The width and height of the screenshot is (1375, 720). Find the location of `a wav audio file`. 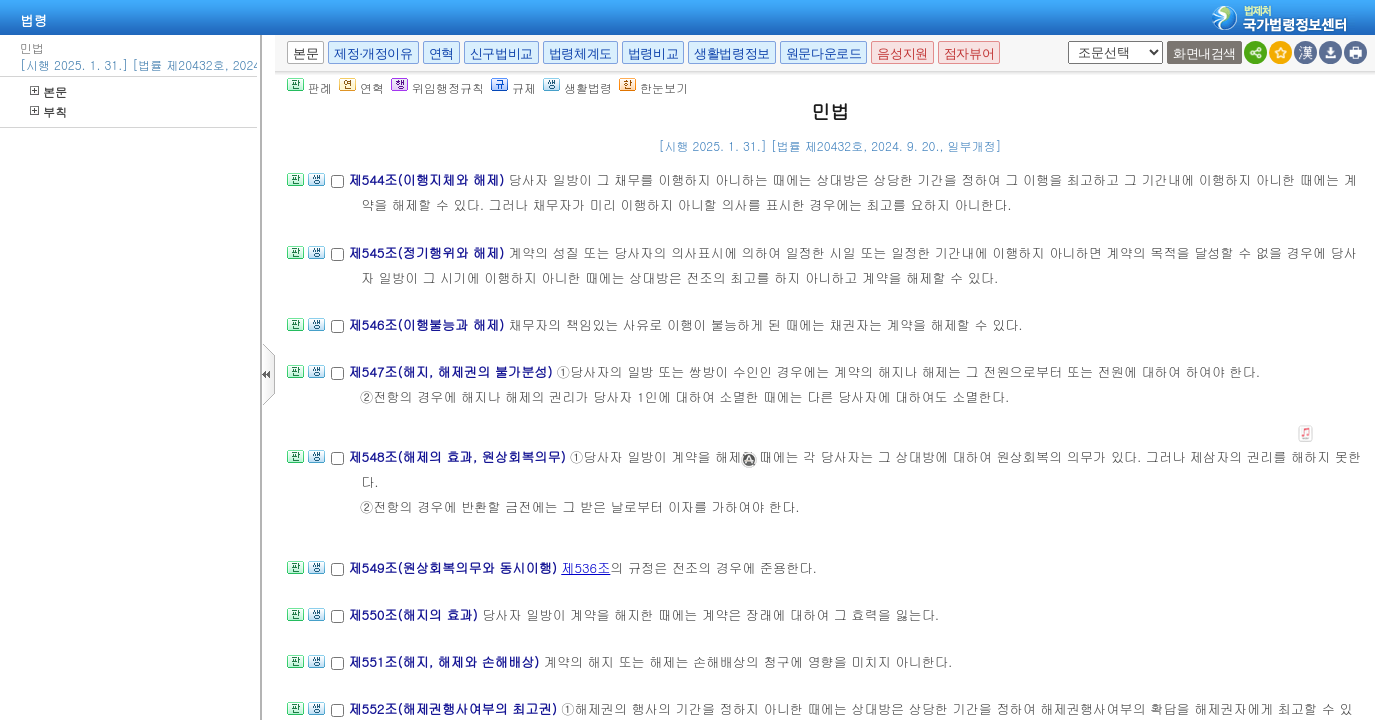

a wav audio file is located at coordinates (1305, 433).